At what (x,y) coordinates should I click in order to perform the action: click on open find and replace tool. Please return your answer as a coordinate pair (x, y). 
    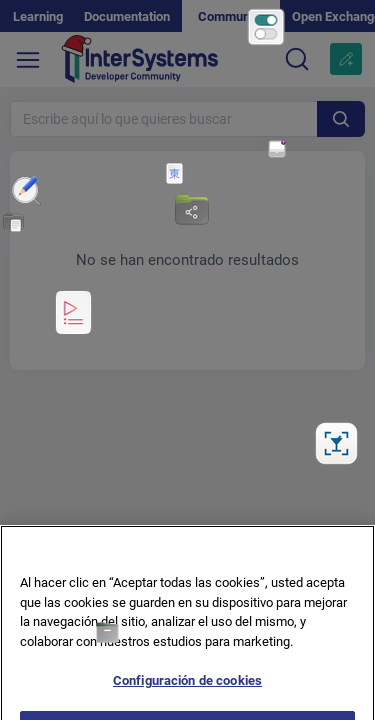
    Looking at the image, I should click on (26, 191).